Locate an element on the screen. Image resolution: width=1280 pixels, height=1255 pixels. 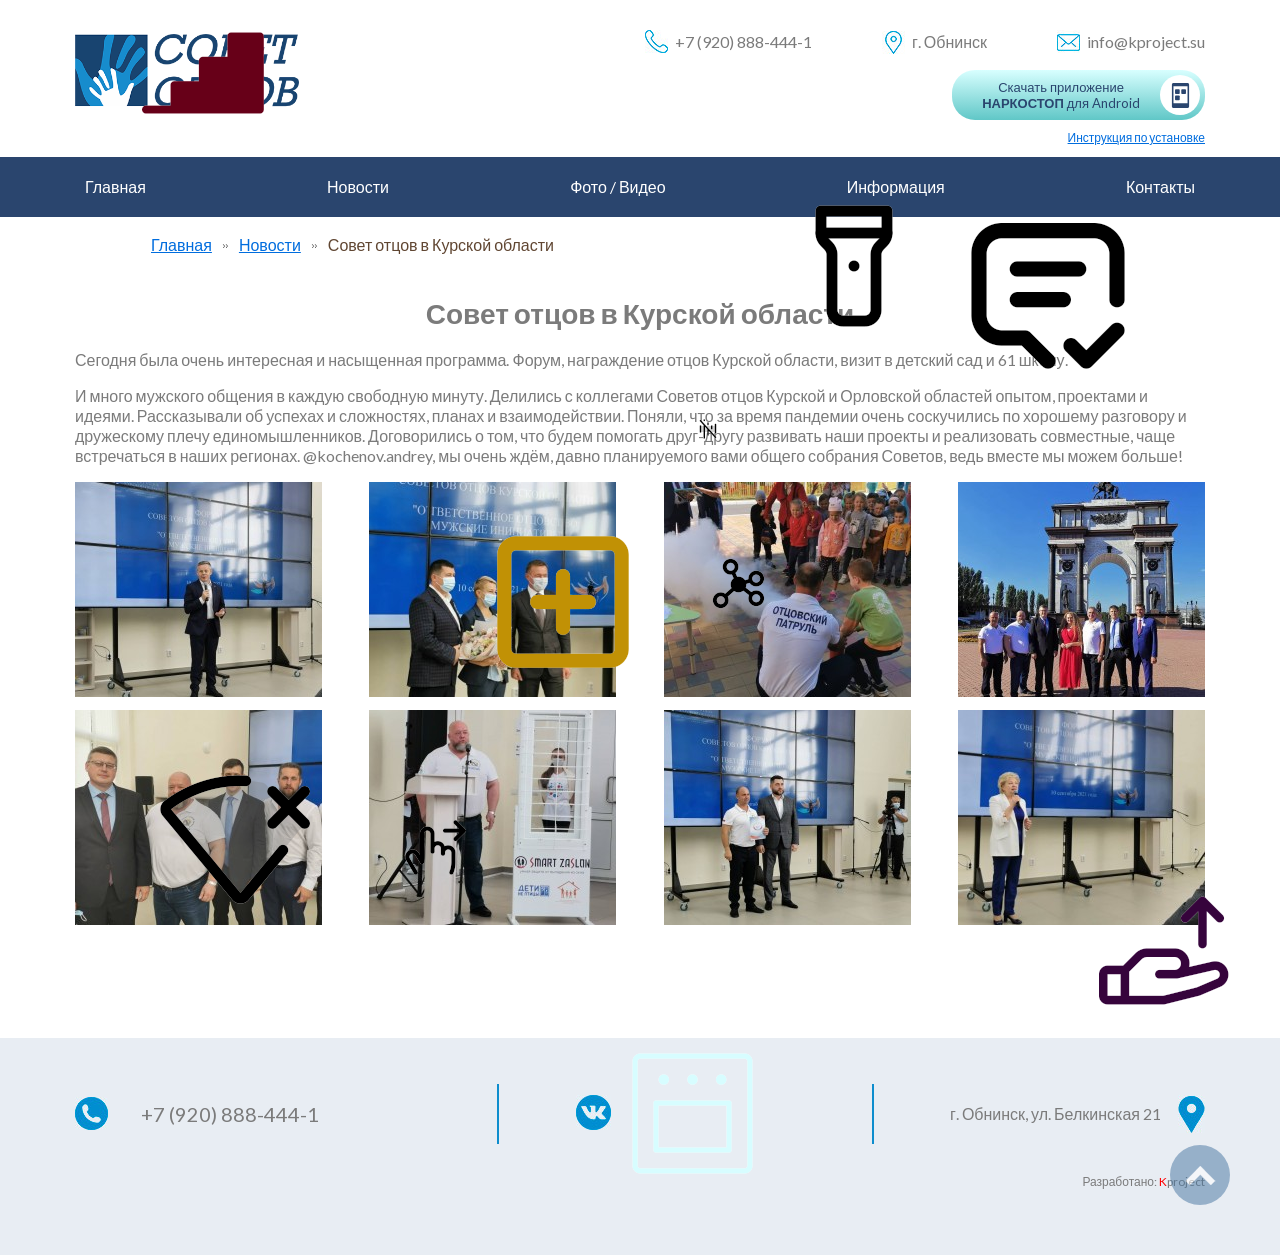
upload or share from your hand is located at coordinates (1168, 957).